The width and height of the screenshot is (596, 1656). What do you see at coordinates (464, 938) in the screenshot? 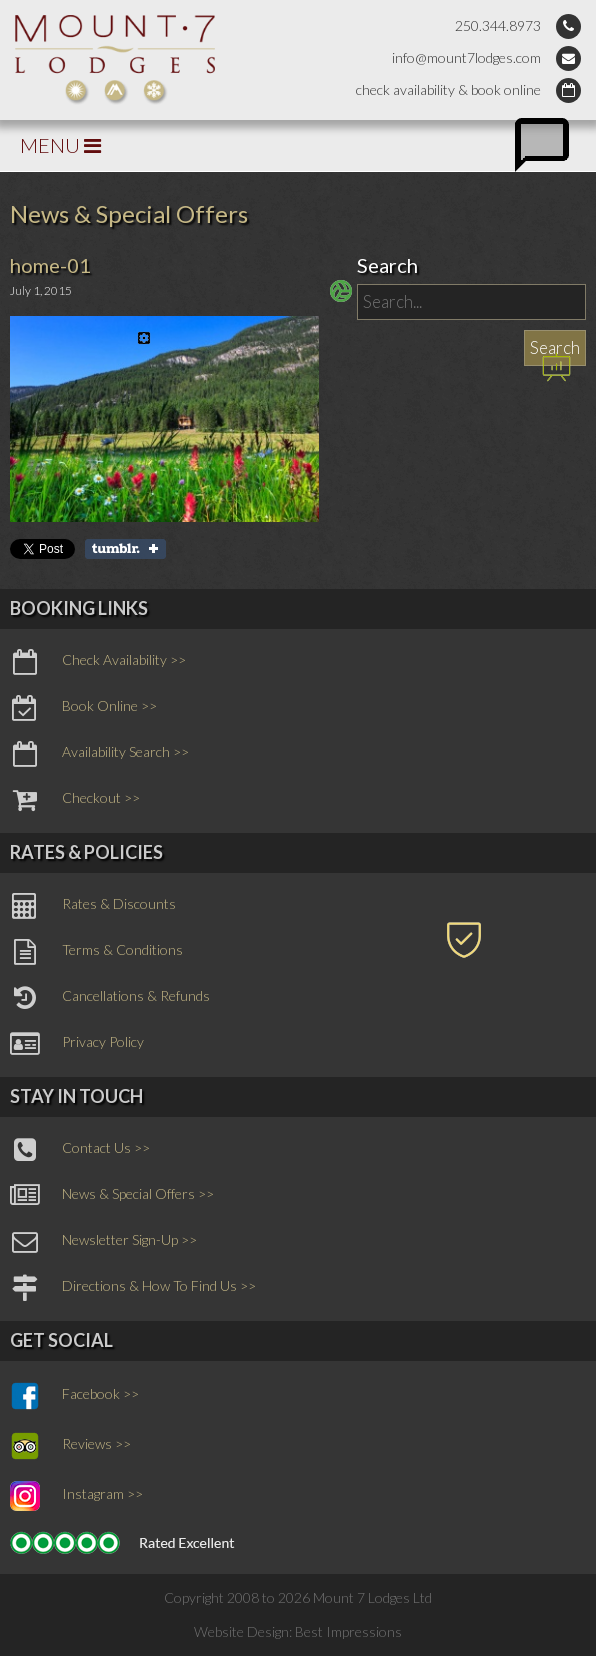
I see `indicates a verified or secure status` at bounding box center [464, 938].